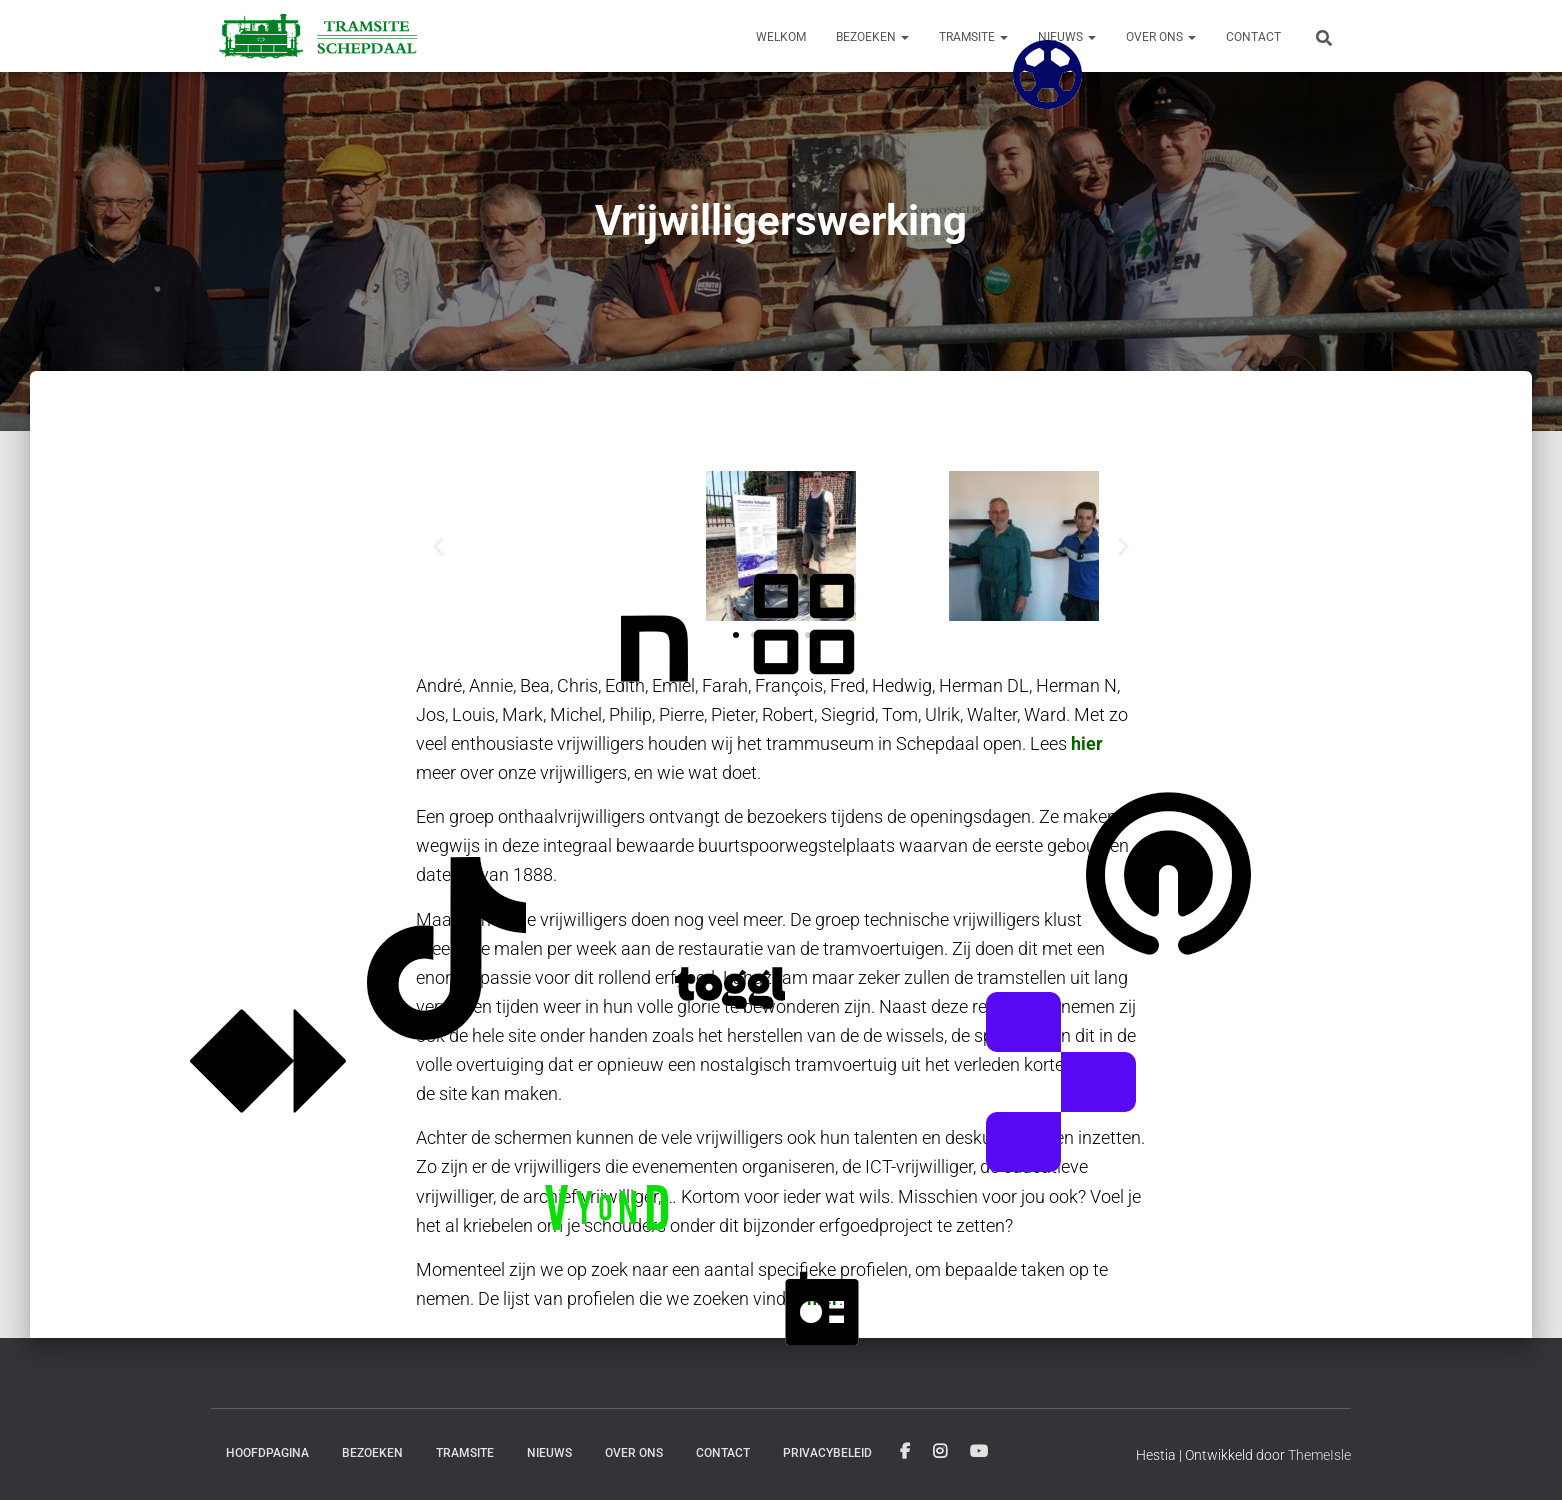 The width and height of the screenshot is (1562, 1500). I want to click on open Toggl time tracking app, so click(730, 988).